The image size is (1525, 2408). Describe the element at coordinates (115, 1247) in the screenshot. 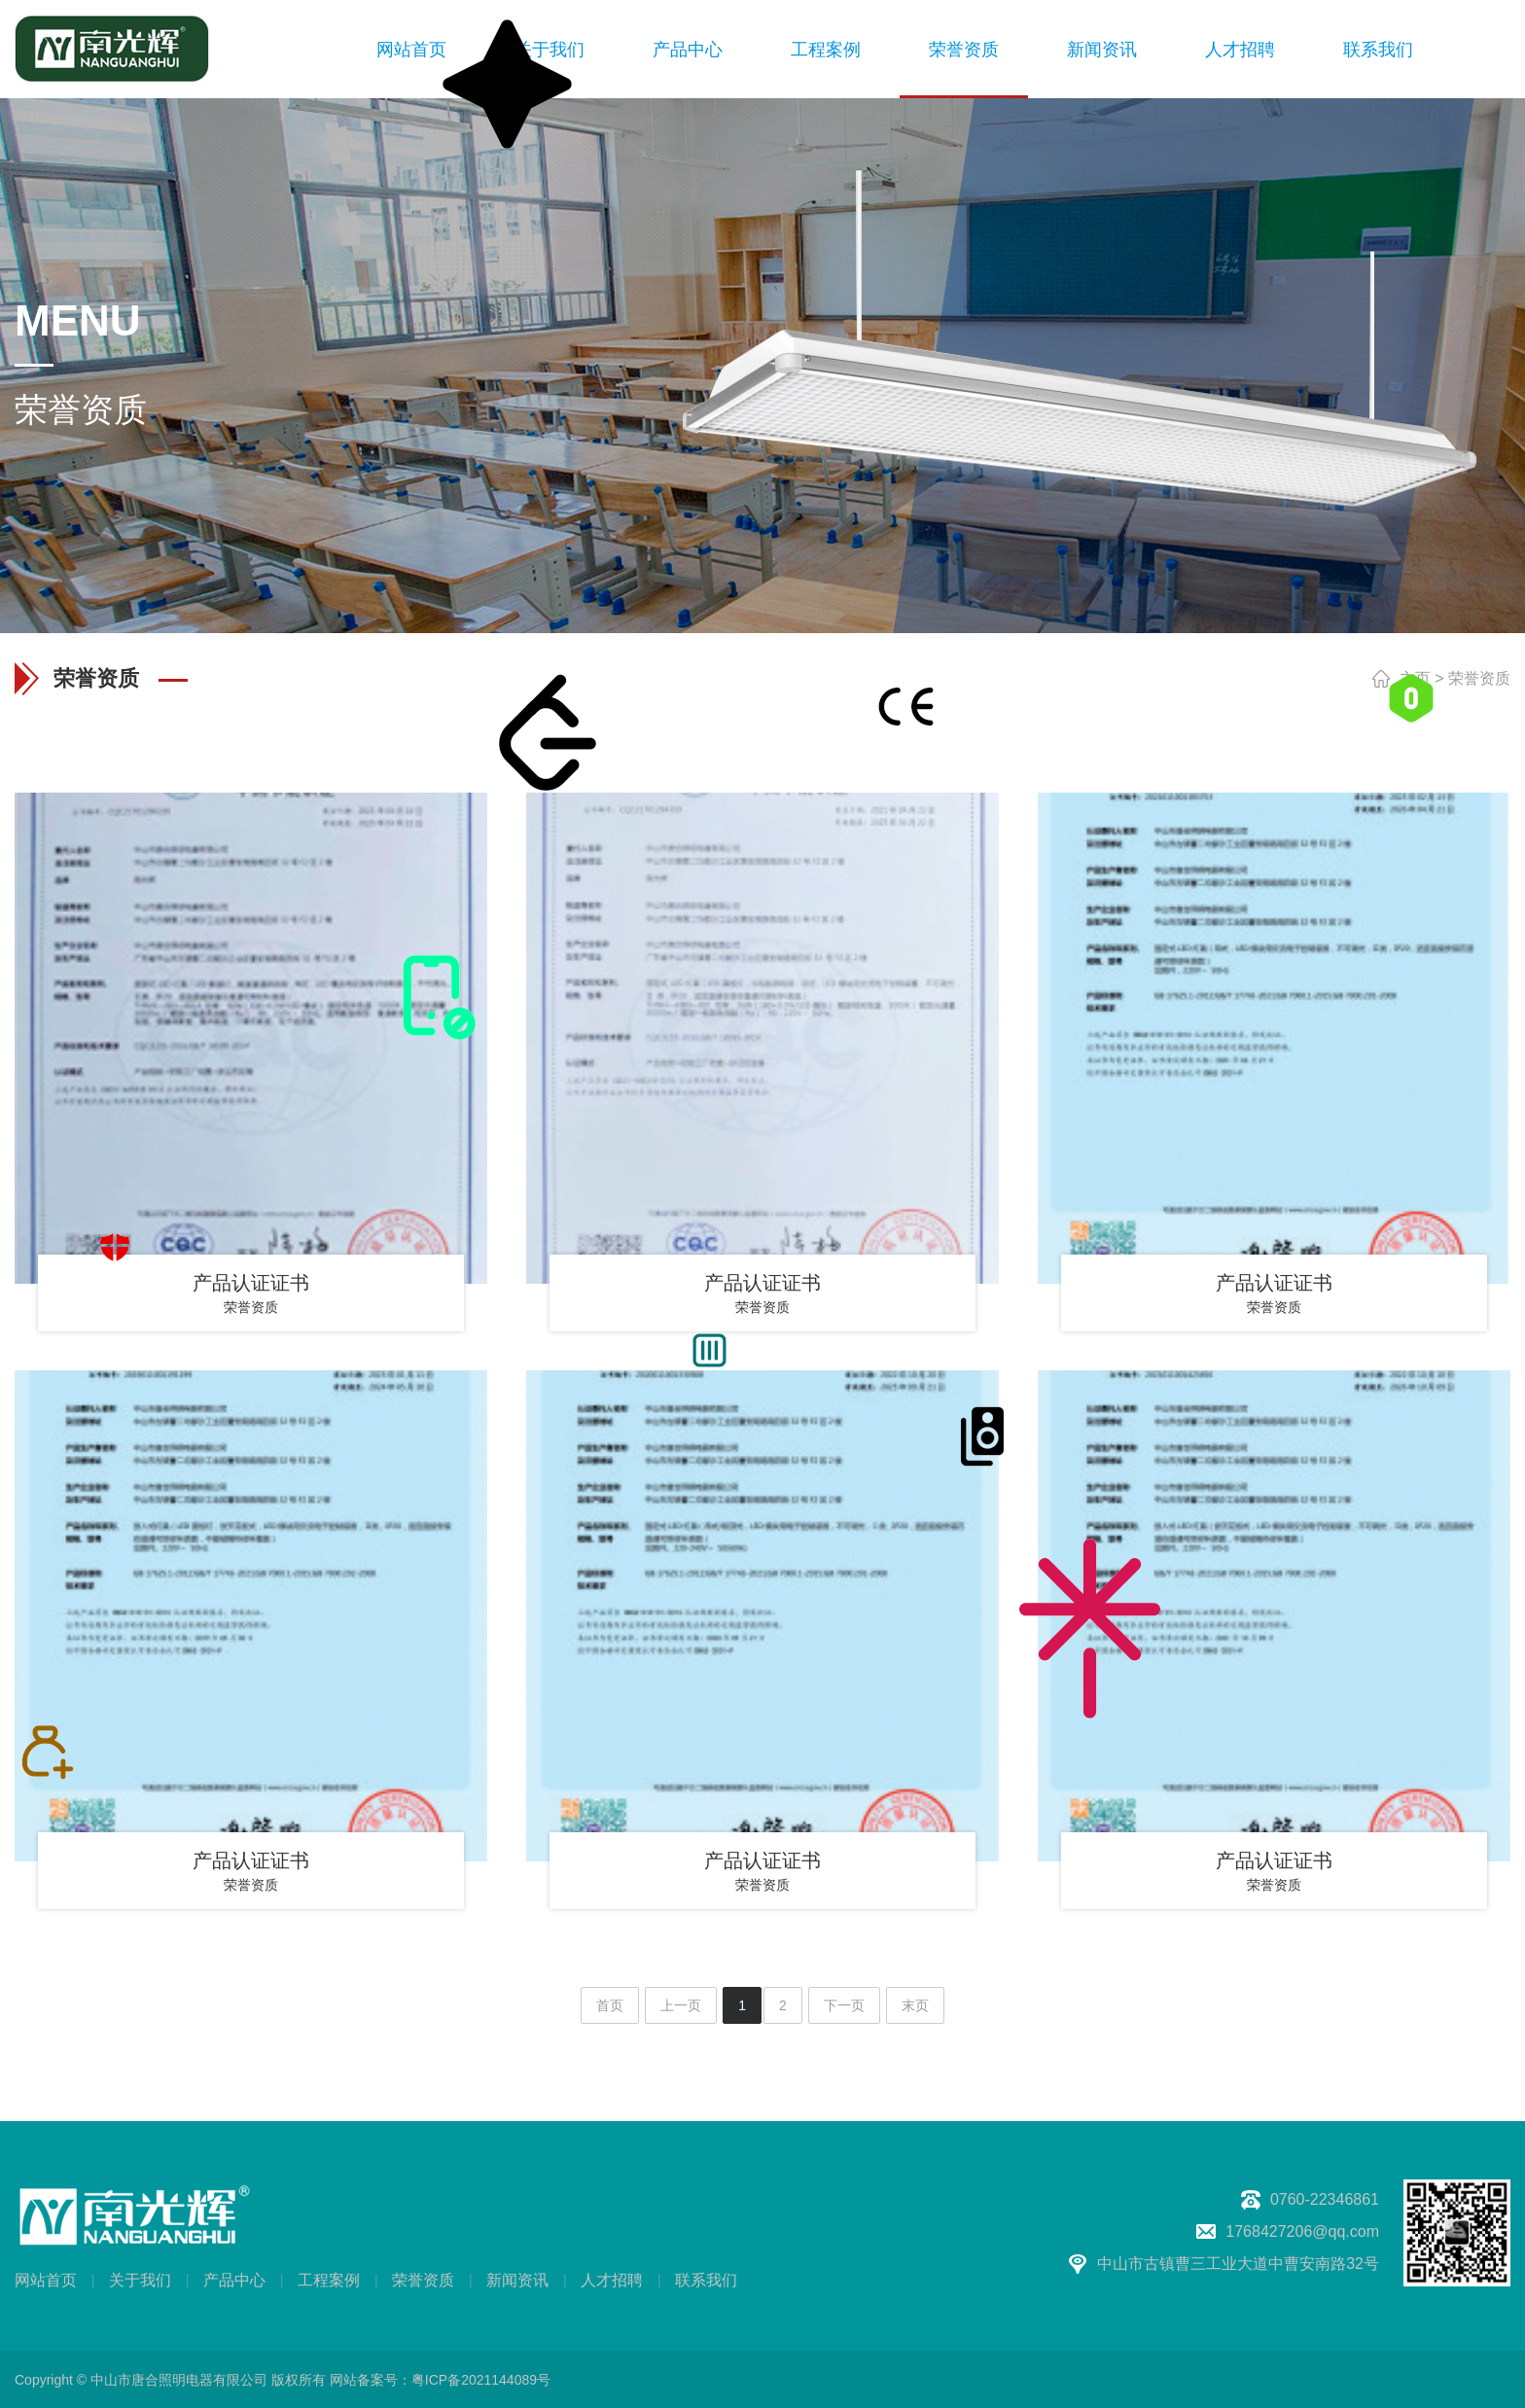

I see `privacy or security settings` at that location.